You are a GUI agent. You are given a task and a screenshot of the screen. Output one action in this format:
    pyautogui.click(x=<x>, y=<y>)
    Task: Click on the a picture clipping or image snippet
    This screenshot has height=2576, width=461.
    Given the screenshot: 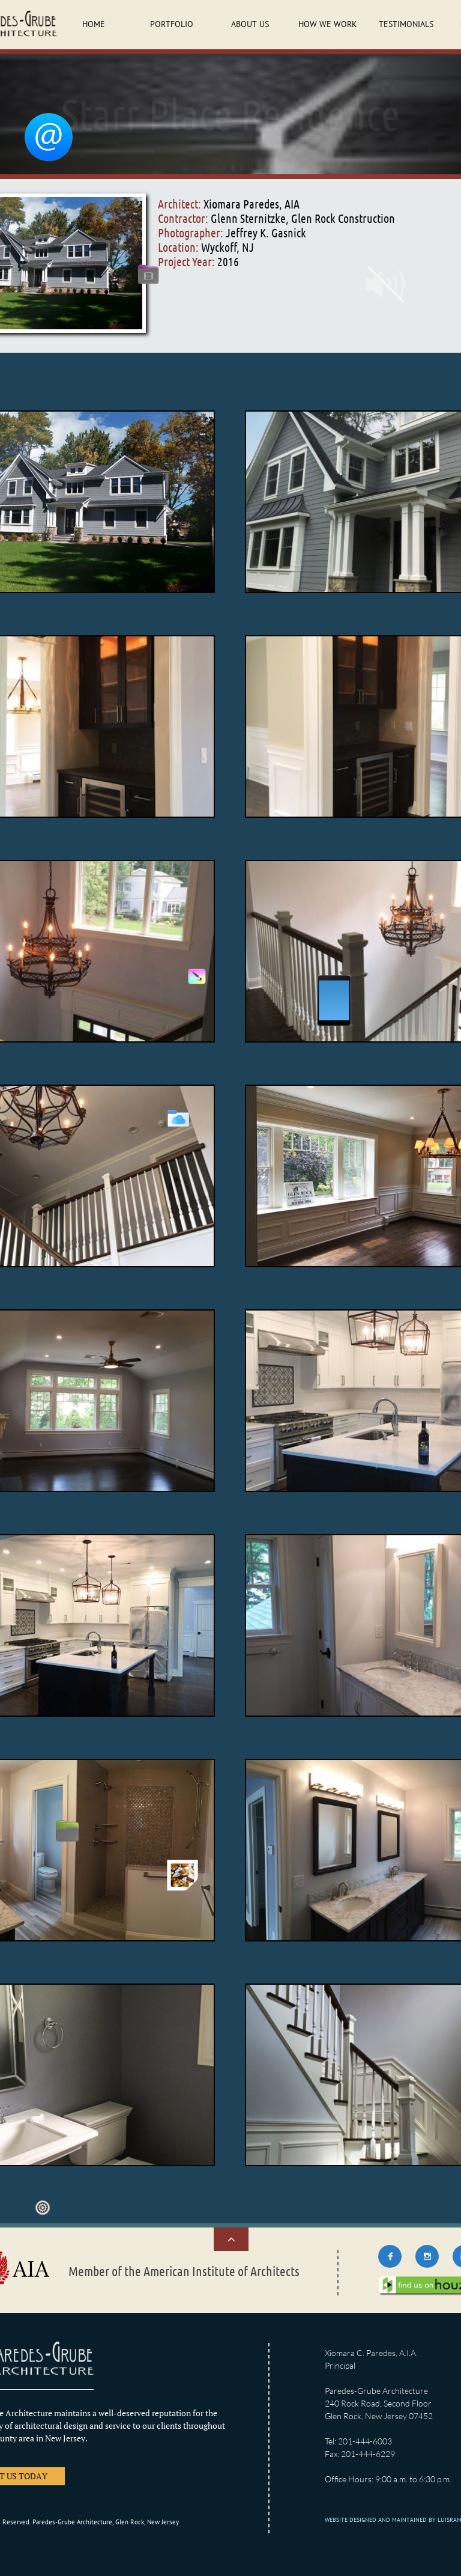 What is the action you would take?
    pyautogui.click(x=182, y=1876)
    